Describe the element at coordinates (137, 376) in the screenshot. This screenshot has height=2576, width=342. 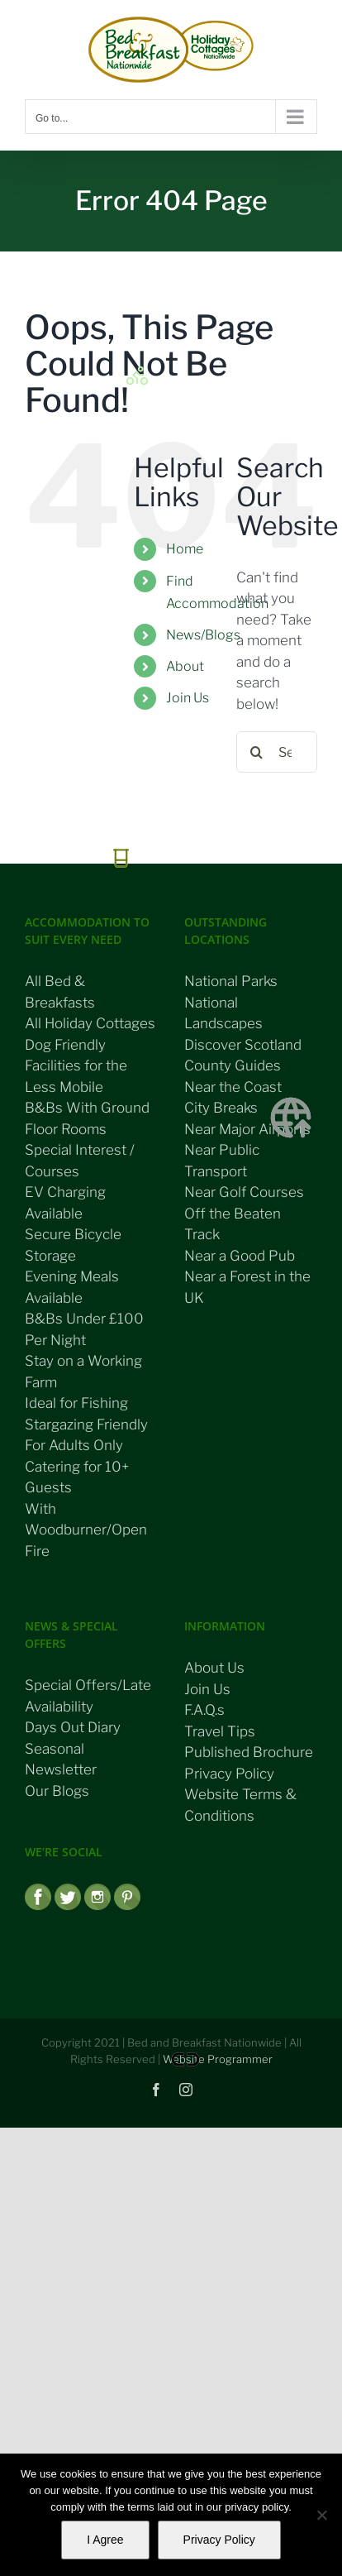
I see `access bike rental or cycling options` at that location.